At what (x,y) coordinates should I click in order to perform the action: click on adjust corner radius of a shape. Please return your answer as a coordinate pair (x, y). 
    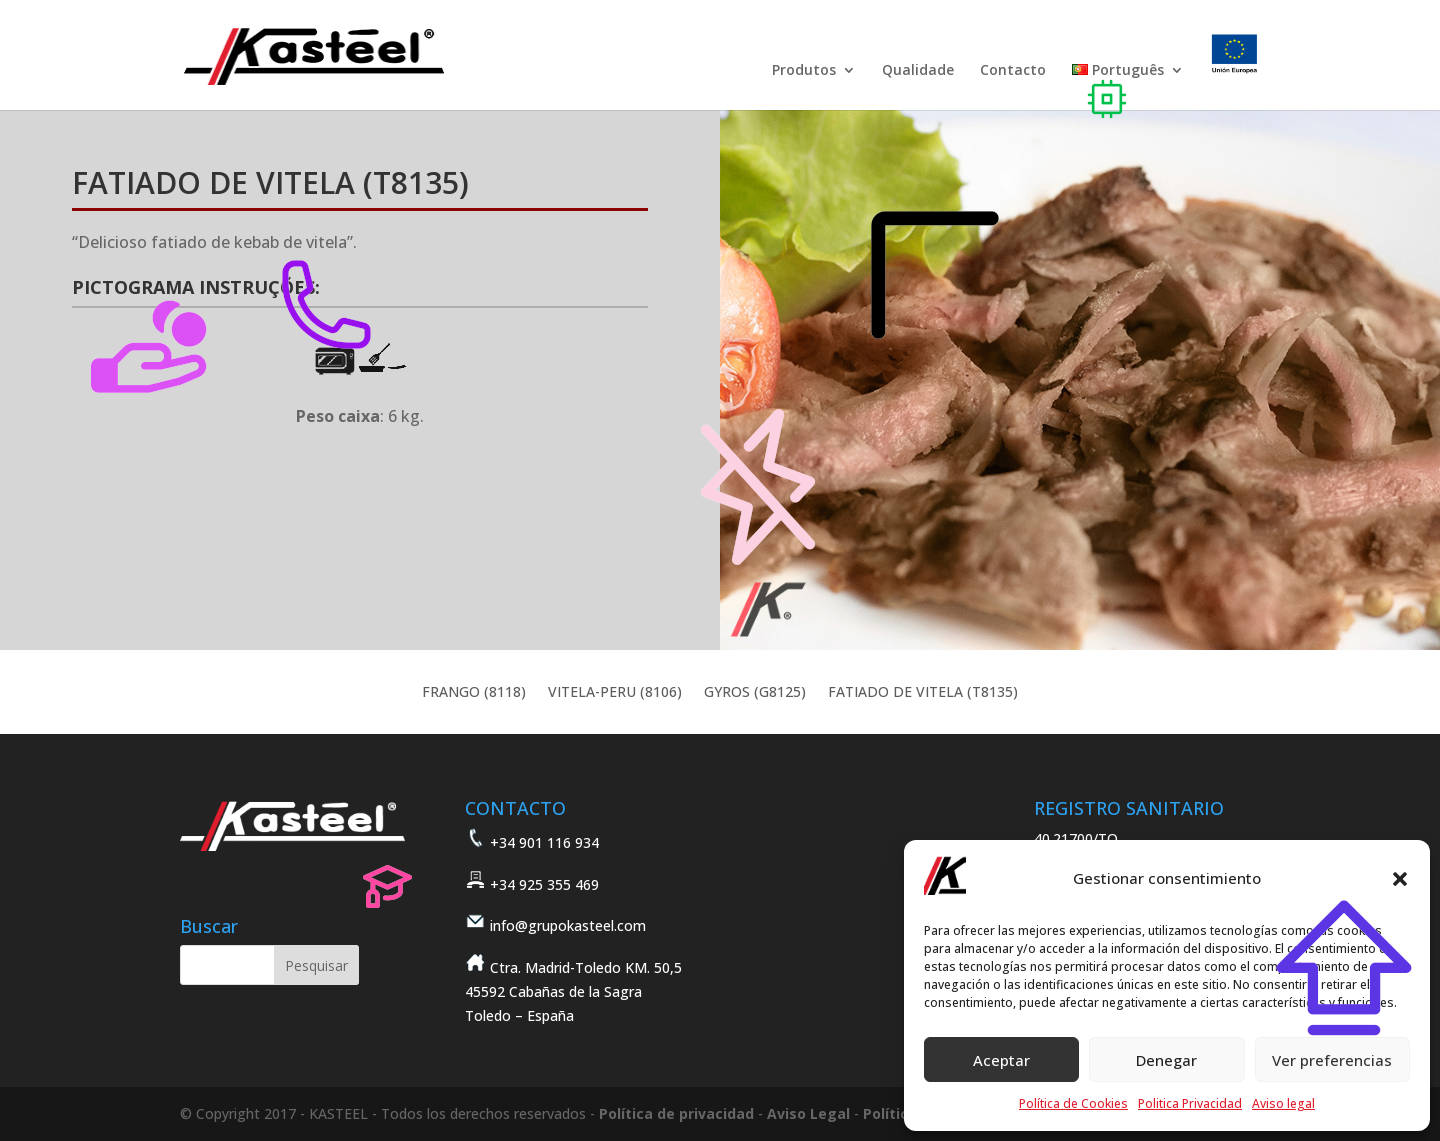
    Looking at the image, I should click on (935, 275).